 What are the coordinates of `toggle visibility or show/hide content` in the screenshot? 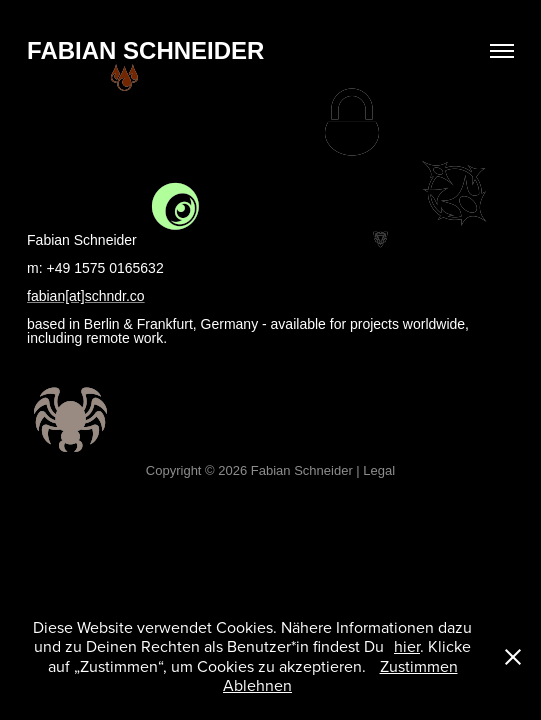 It's located at (175, 206).